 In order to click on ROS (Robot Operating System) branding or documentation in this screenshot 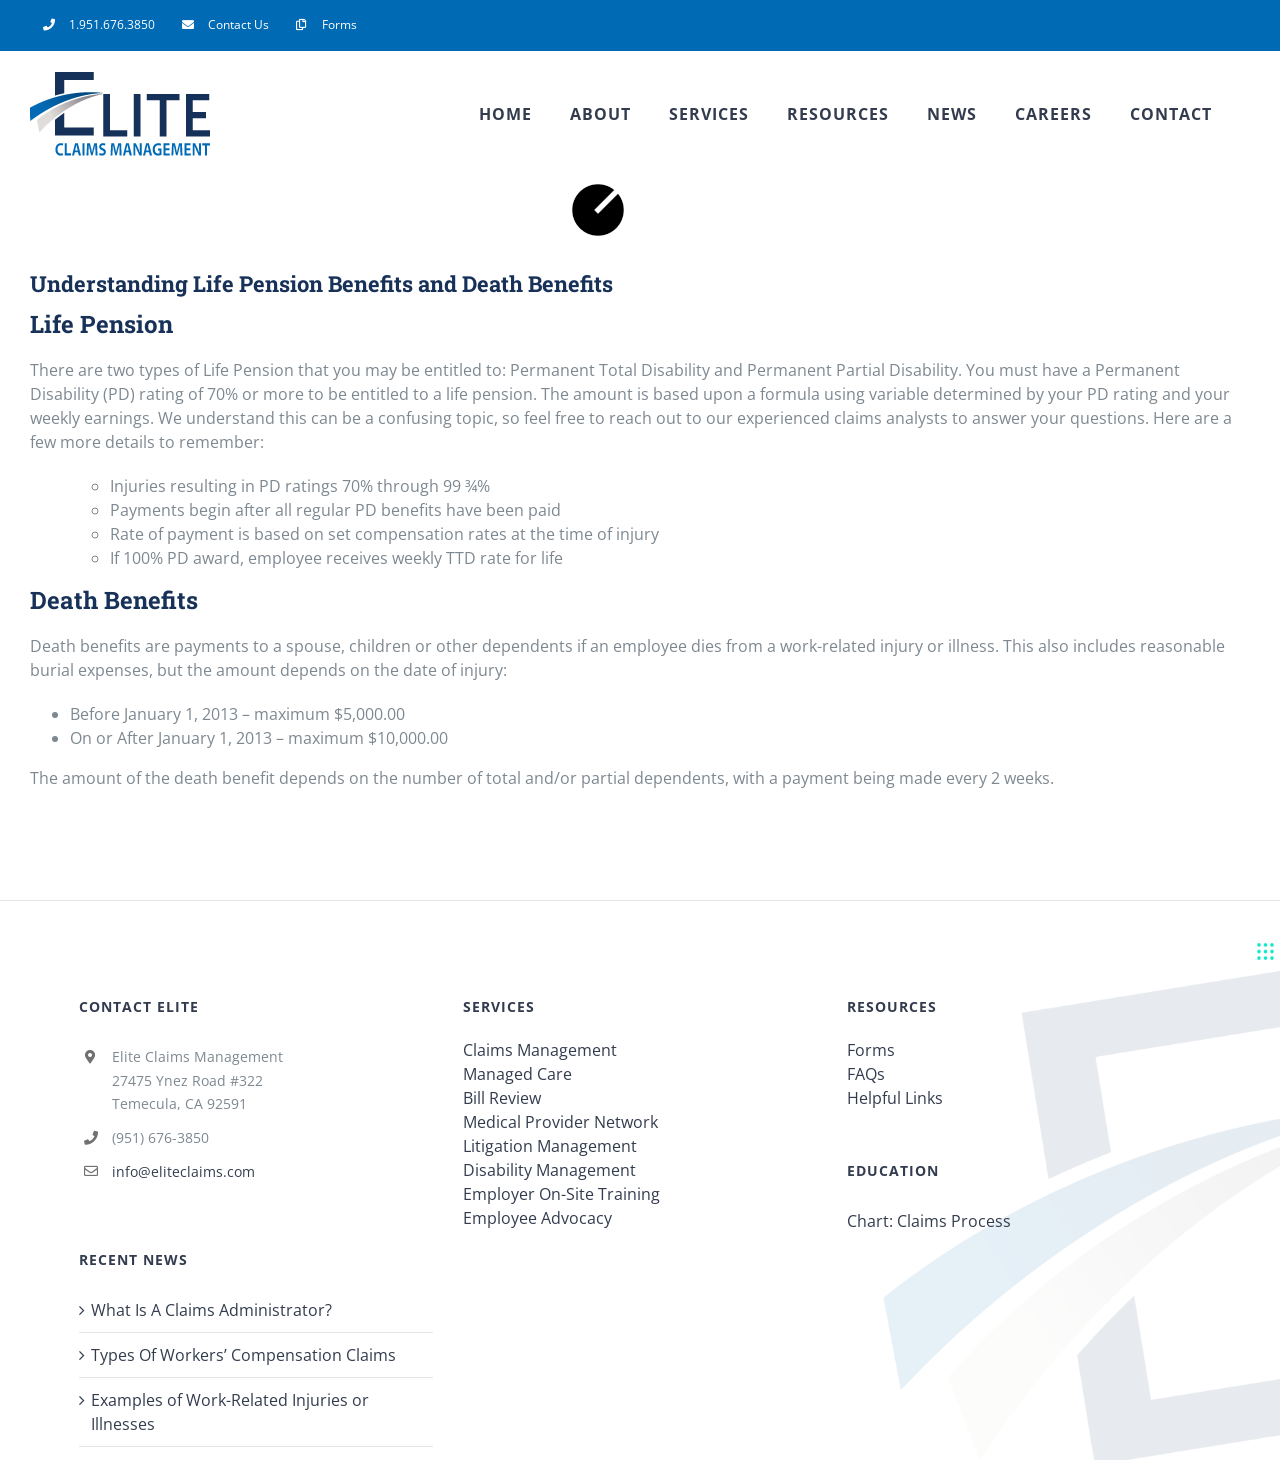, I will do `click(1265, 951)`.